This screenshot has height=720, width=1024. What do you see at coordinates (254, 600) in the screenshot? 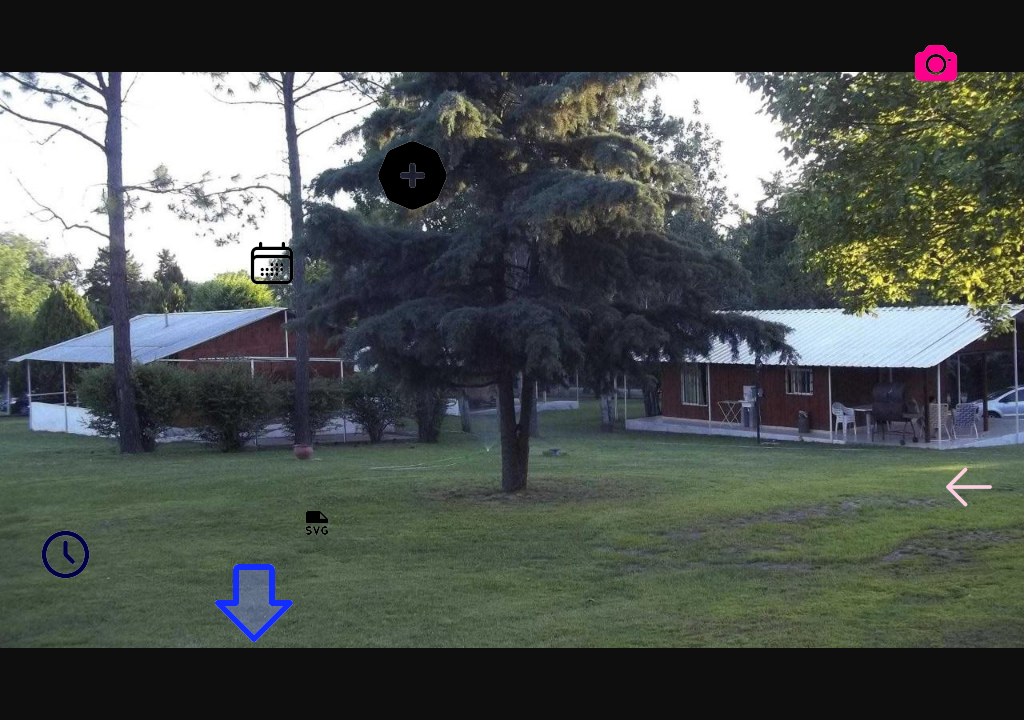
I see `download file or content` at bounding box center [254, 600].